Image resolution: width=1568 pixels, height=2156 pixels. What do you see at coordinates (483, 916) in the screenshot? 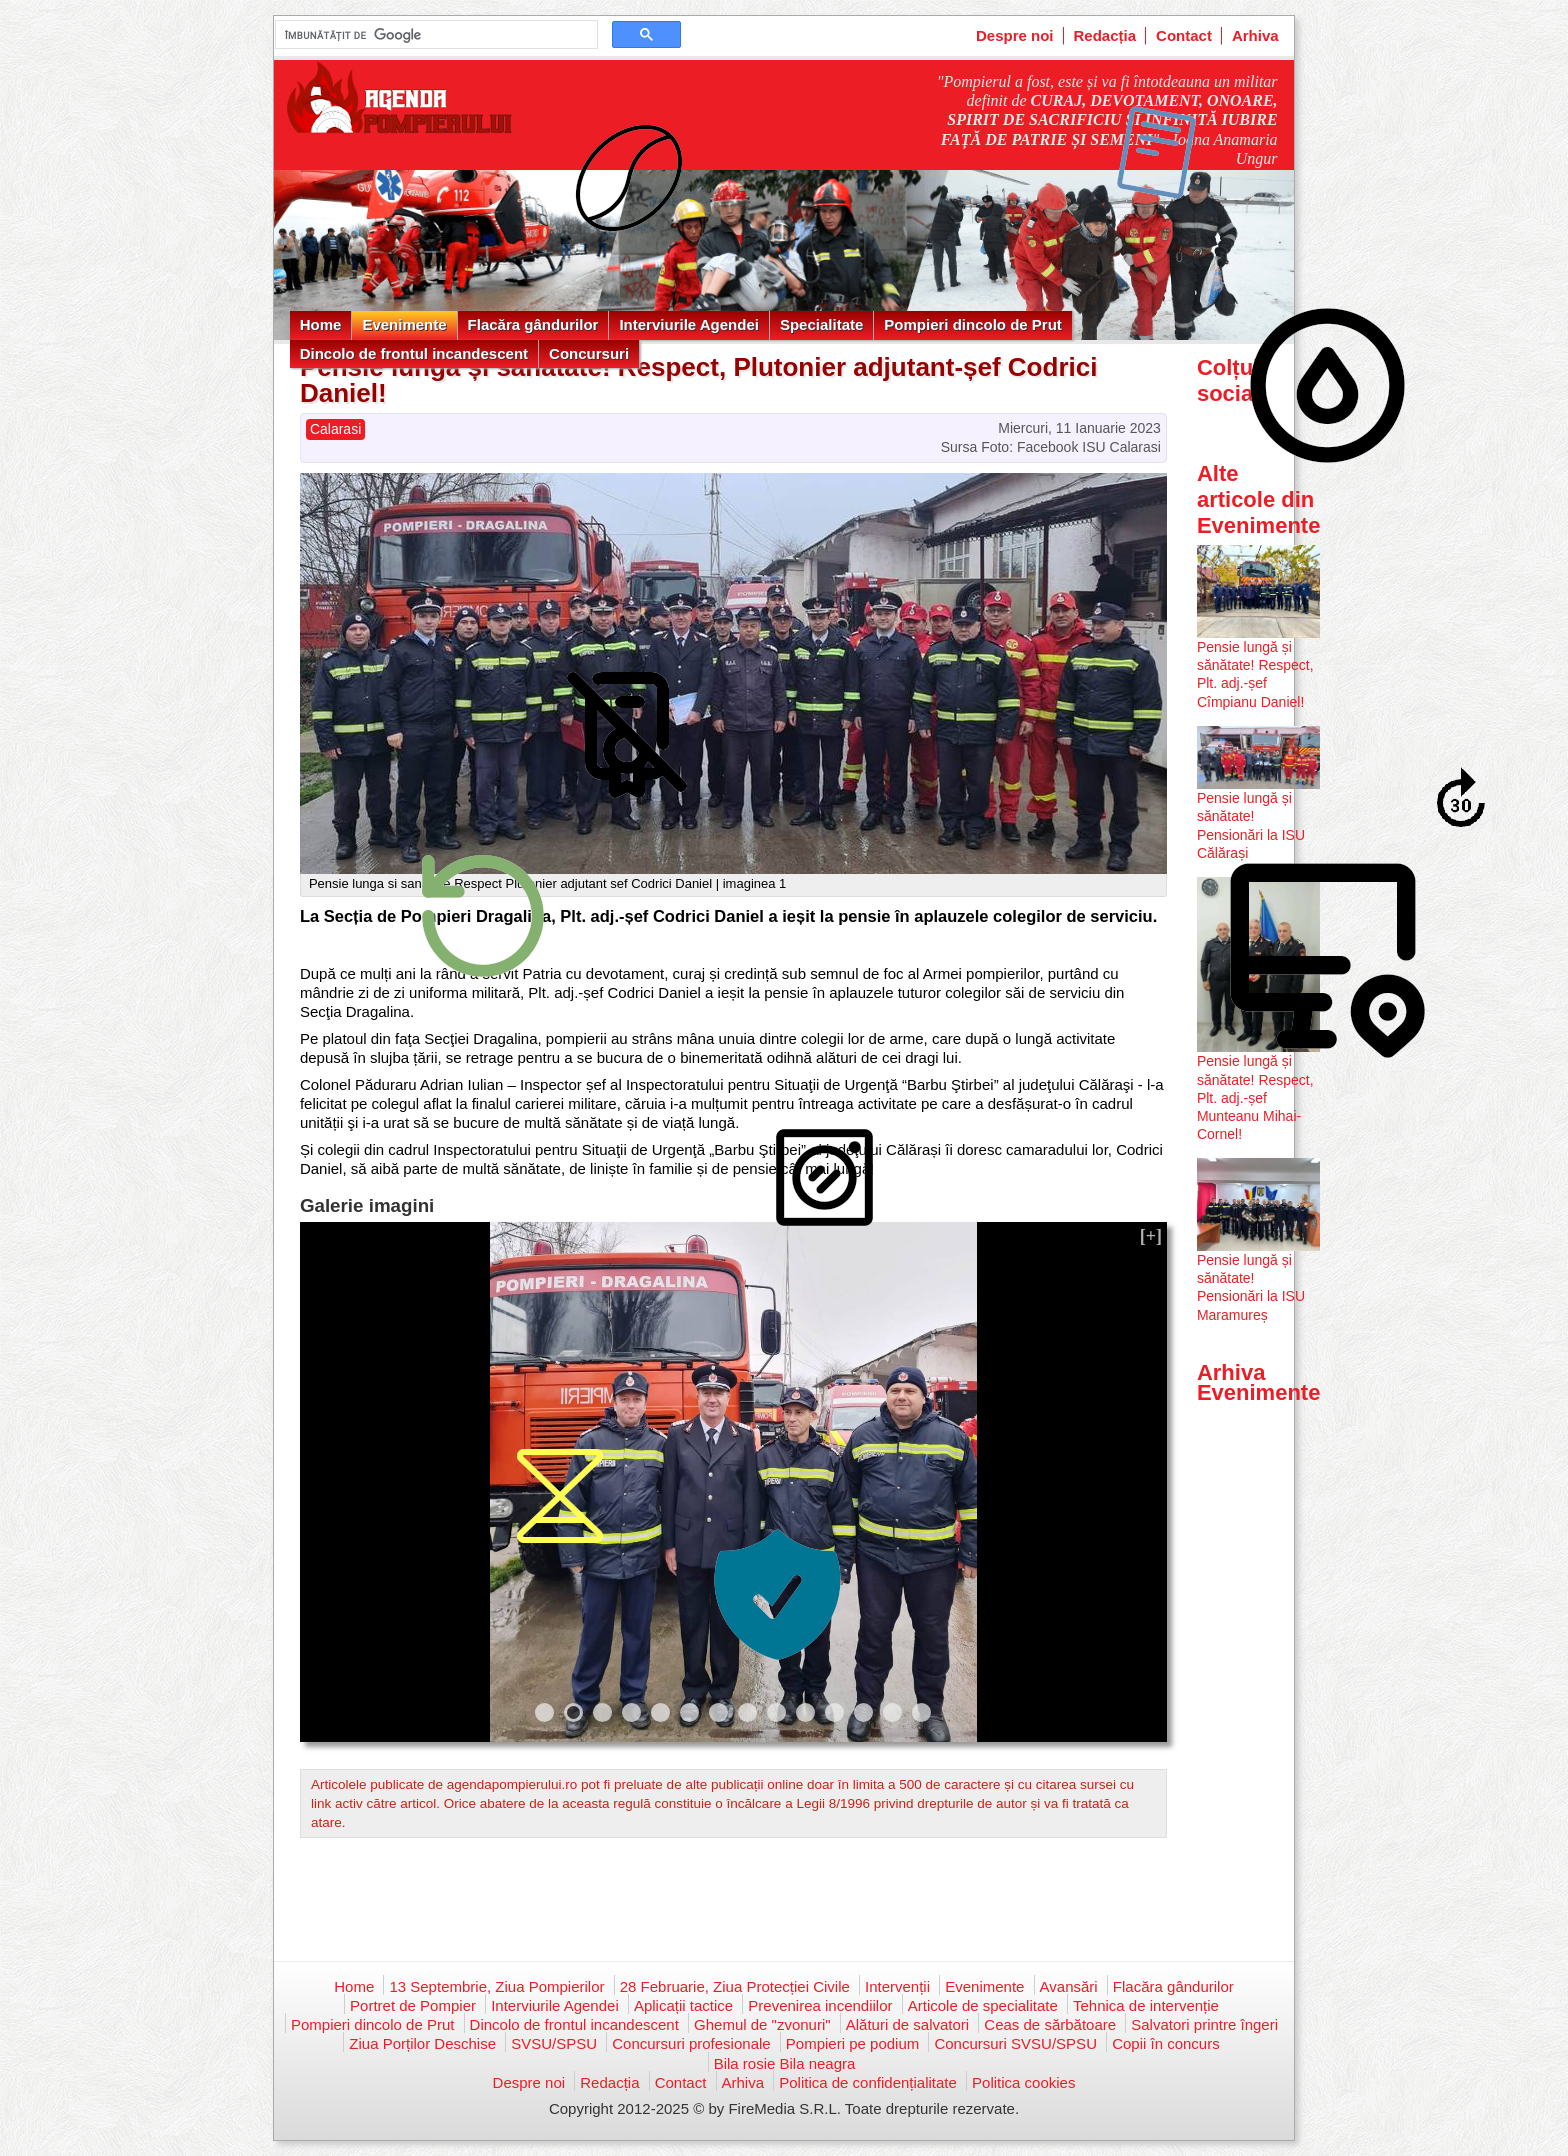
I see `undo the last action` at bounding box center [483, 916].